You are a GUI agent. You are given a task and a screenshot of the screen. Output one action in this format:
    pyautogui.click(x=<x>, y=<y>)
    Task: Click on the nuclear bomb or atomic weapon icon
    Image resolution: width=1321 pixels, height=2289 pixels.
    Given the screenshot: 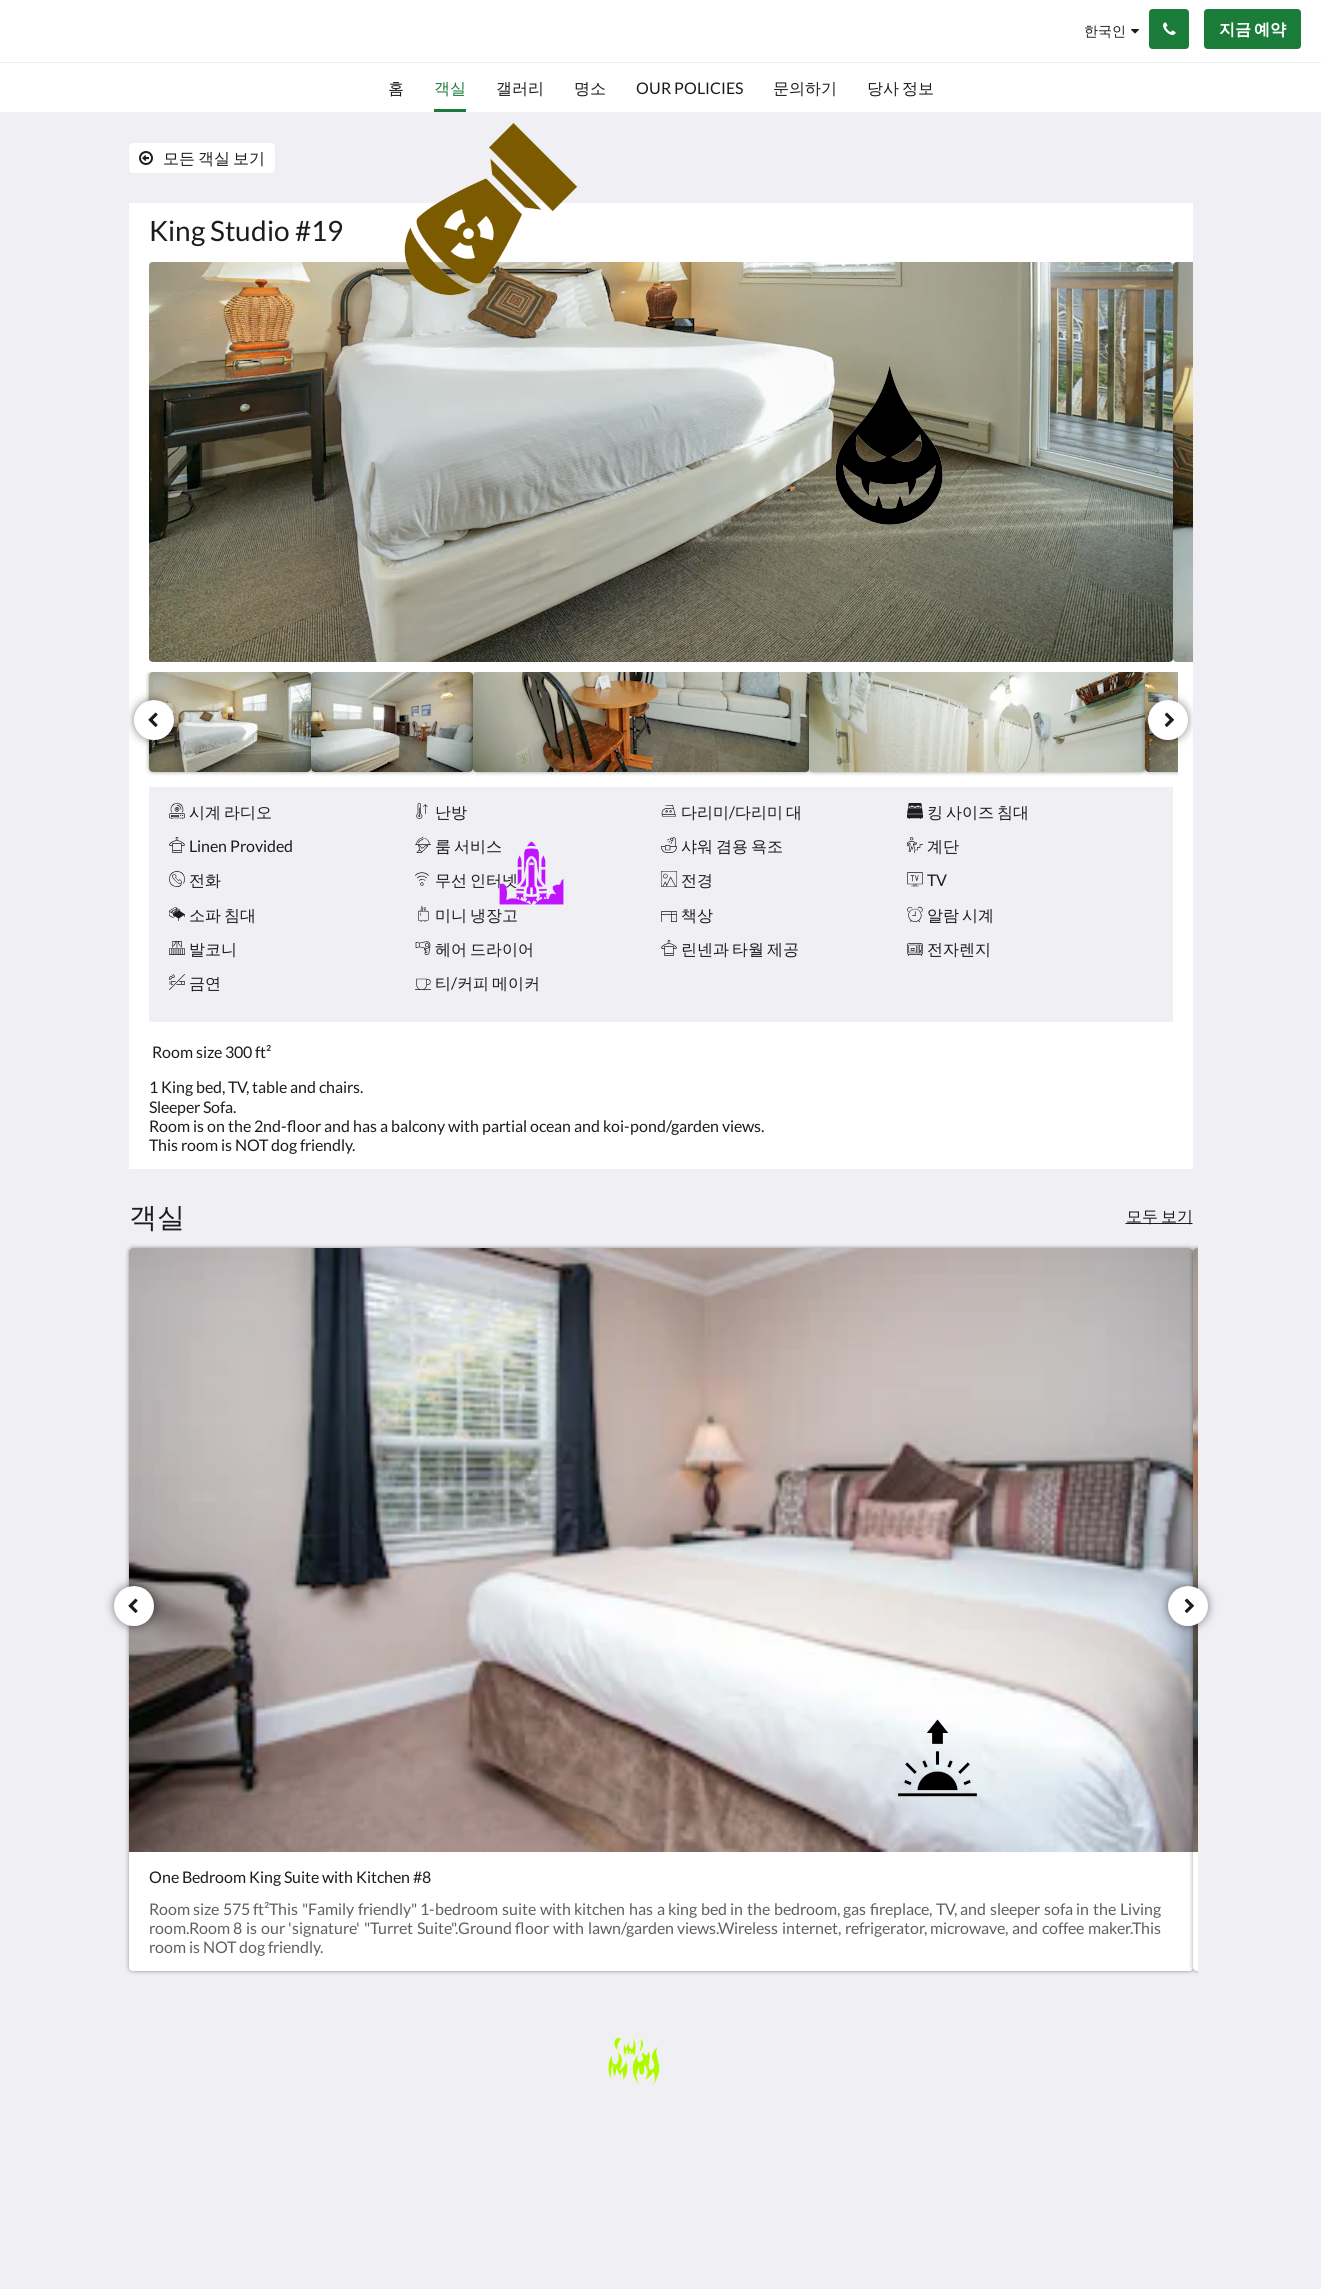 What is the action you would take?
    pyautogui.click(x=491, y=209)
    